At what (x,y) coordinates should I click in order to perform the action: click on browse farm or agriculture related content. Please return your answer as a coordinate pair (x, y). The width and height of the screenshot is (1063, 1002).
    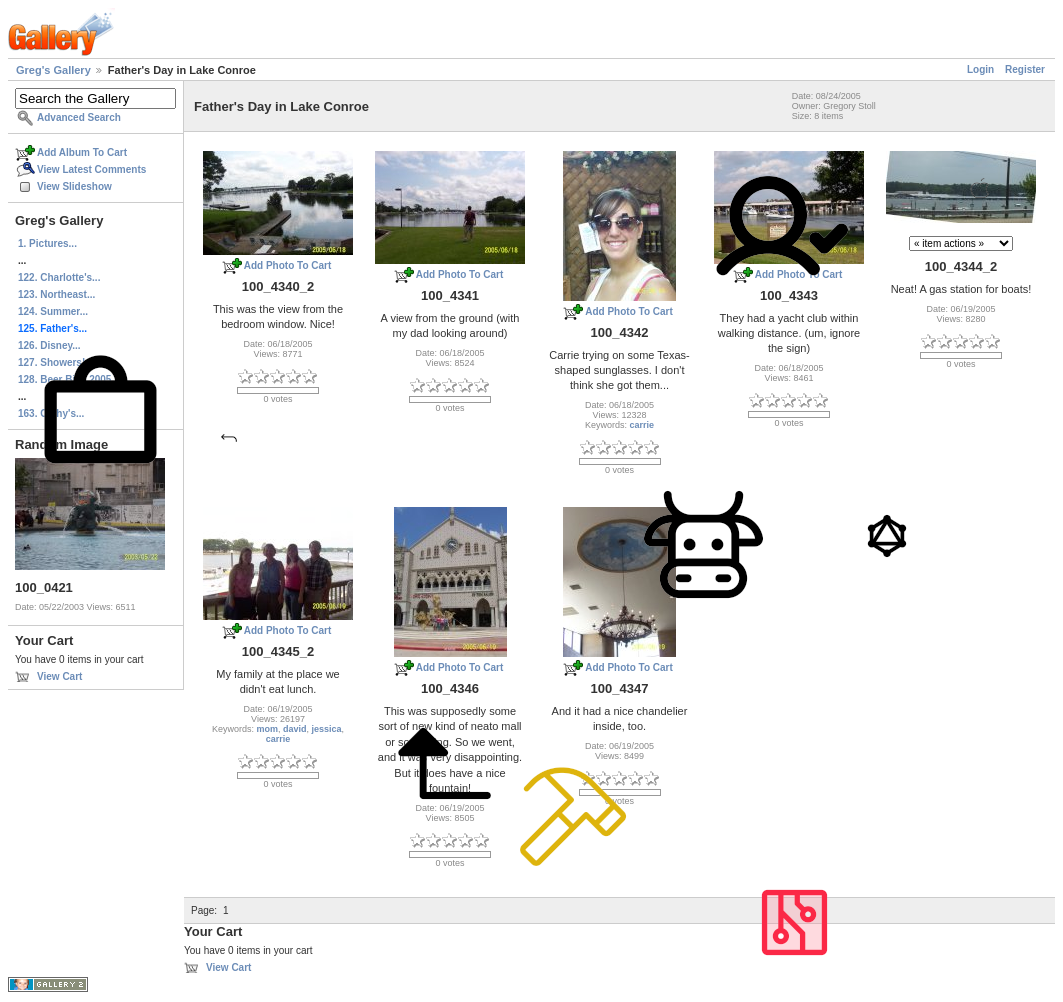
    Looking at the image, I should click on (703, 546).